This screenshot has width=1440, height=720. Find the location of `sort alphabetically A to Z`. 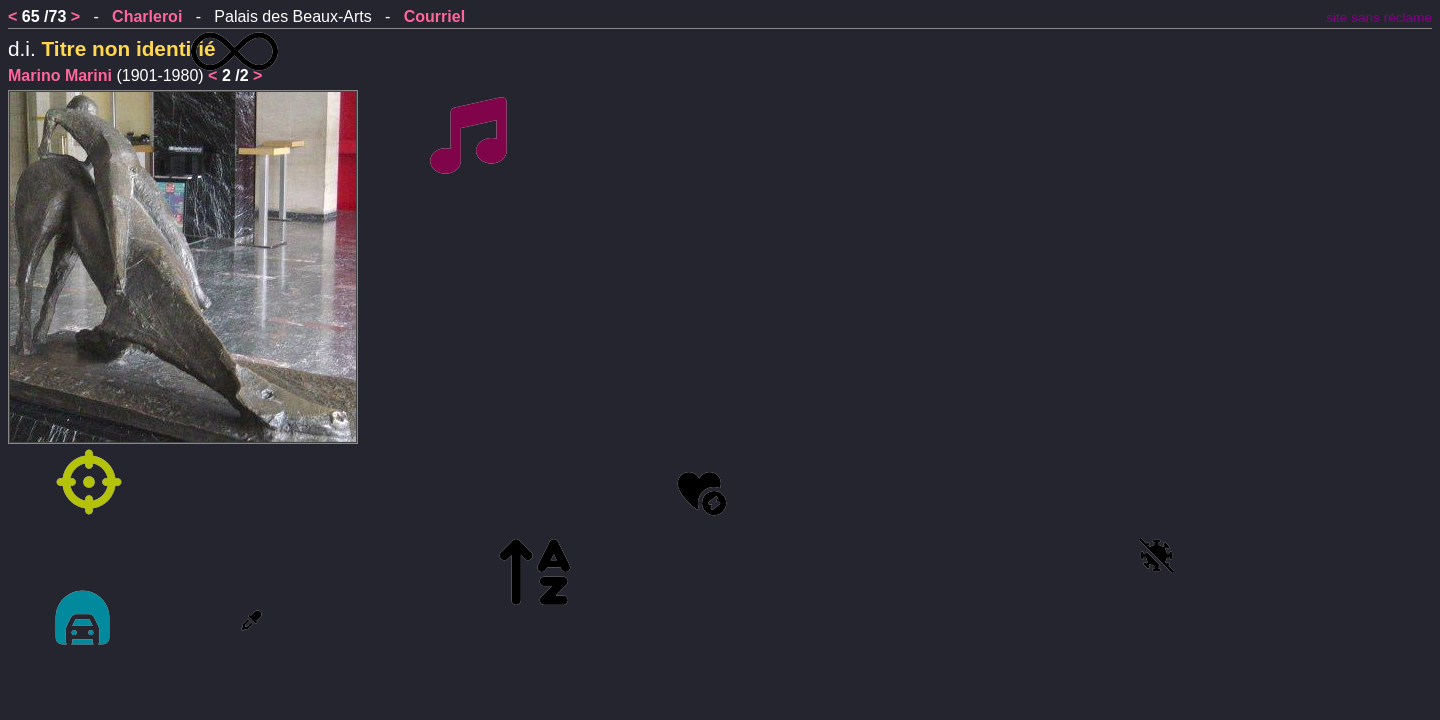

sort alphabetically A to Z is located at coordinates (535, 572).